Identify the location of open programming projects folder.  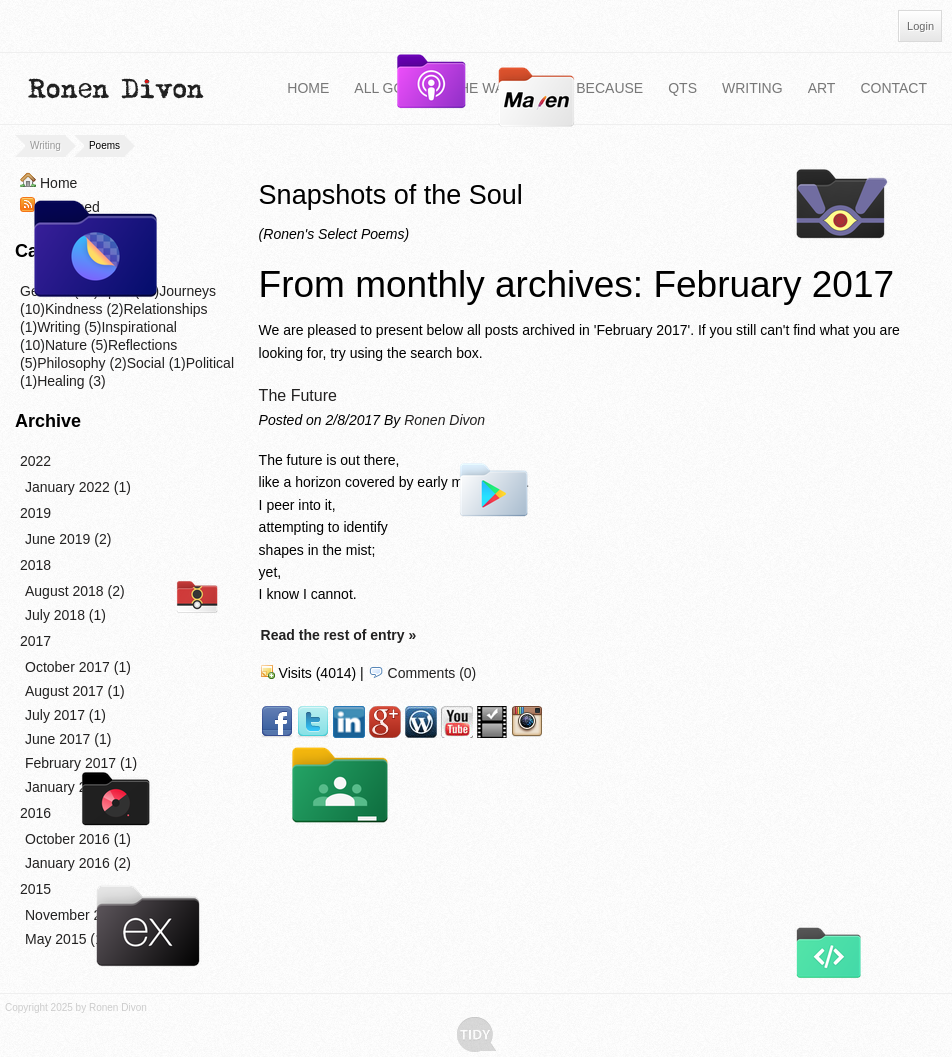
(828, 954).